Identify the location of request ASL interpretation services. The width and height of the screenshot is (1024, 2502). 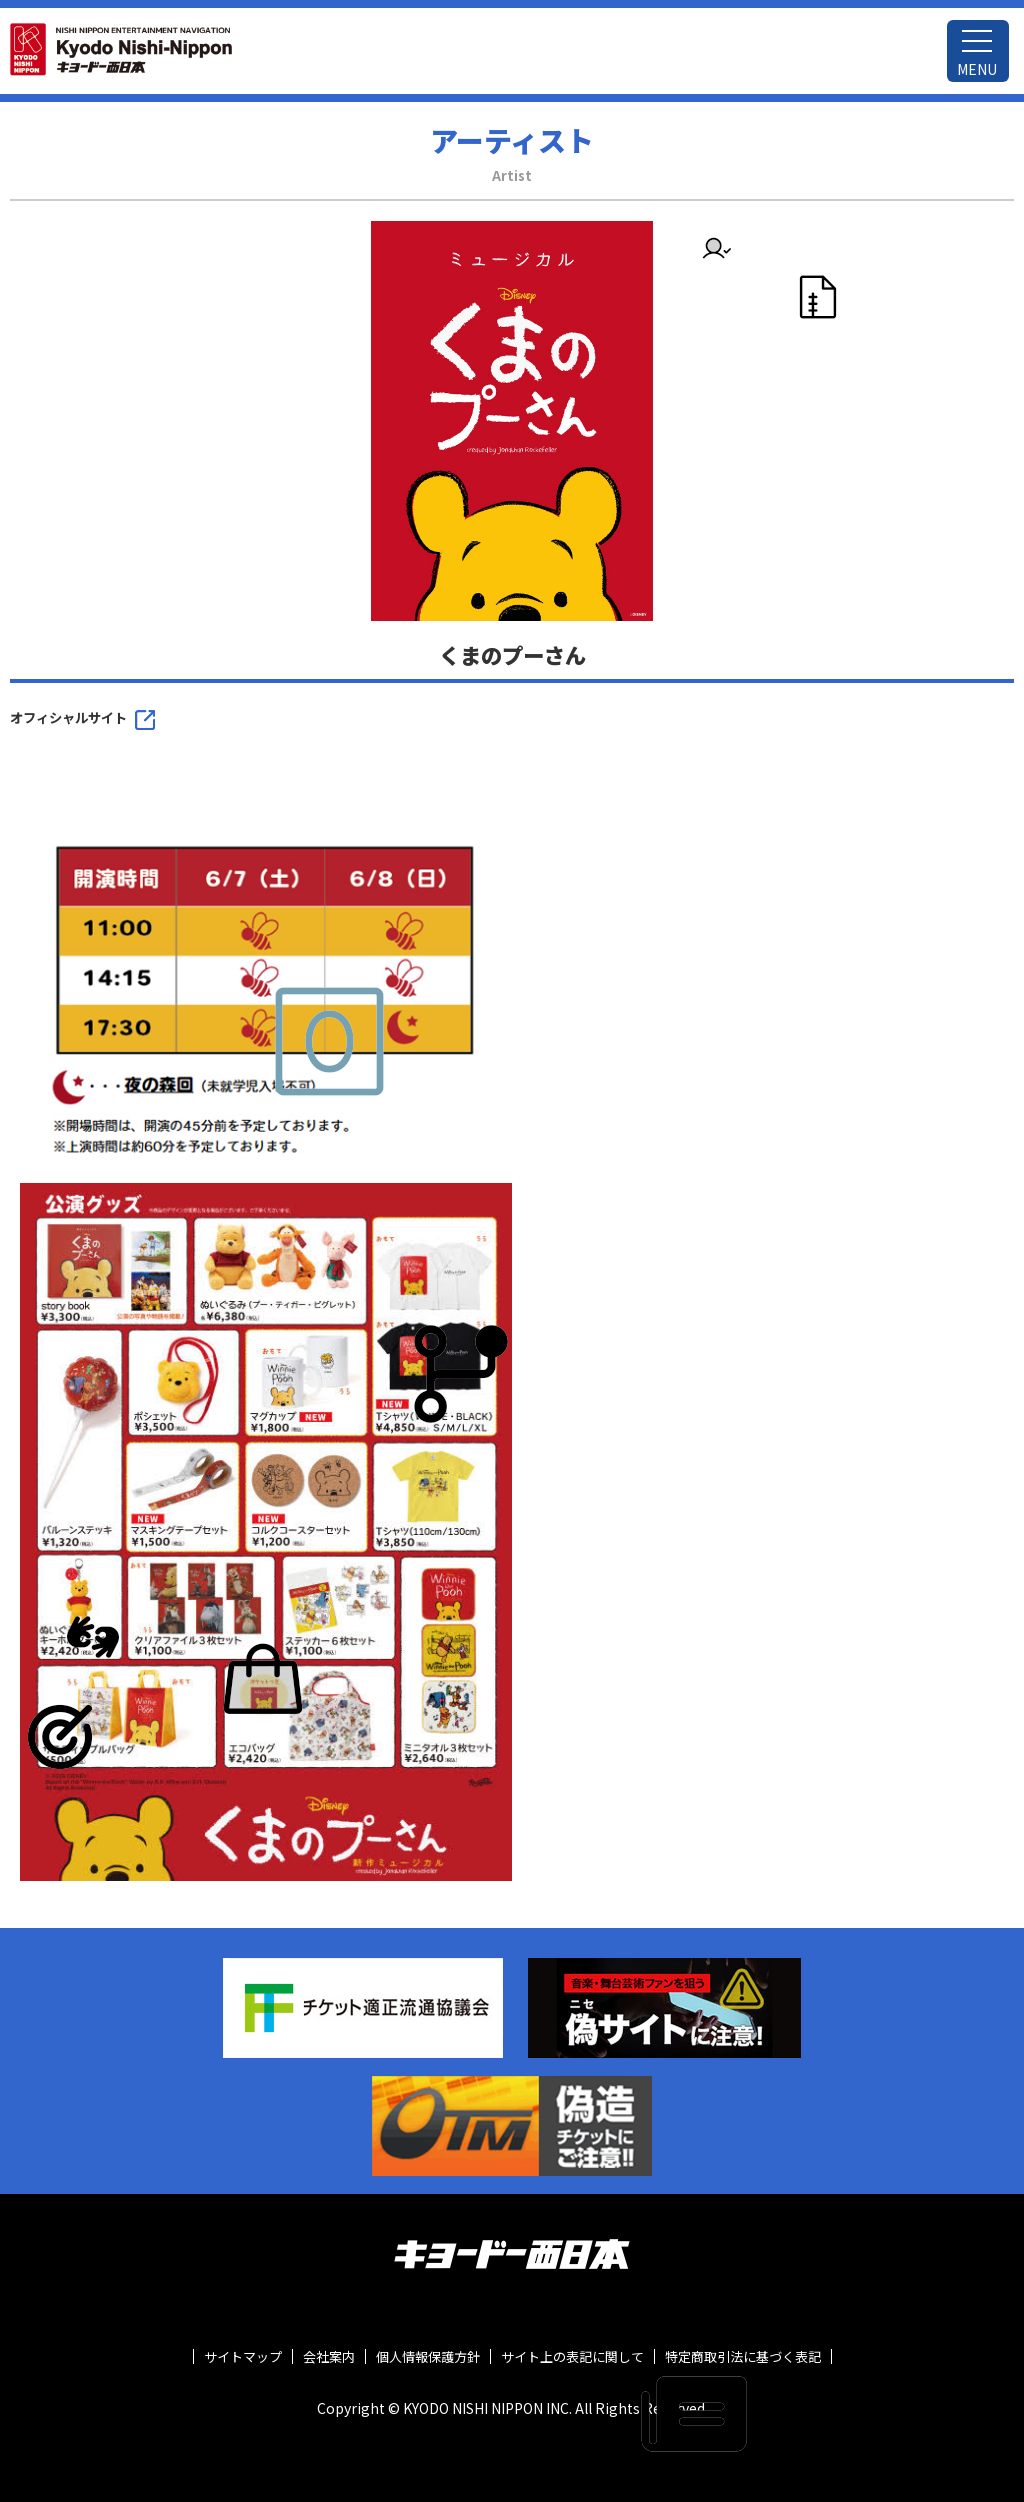
(93, 1637).